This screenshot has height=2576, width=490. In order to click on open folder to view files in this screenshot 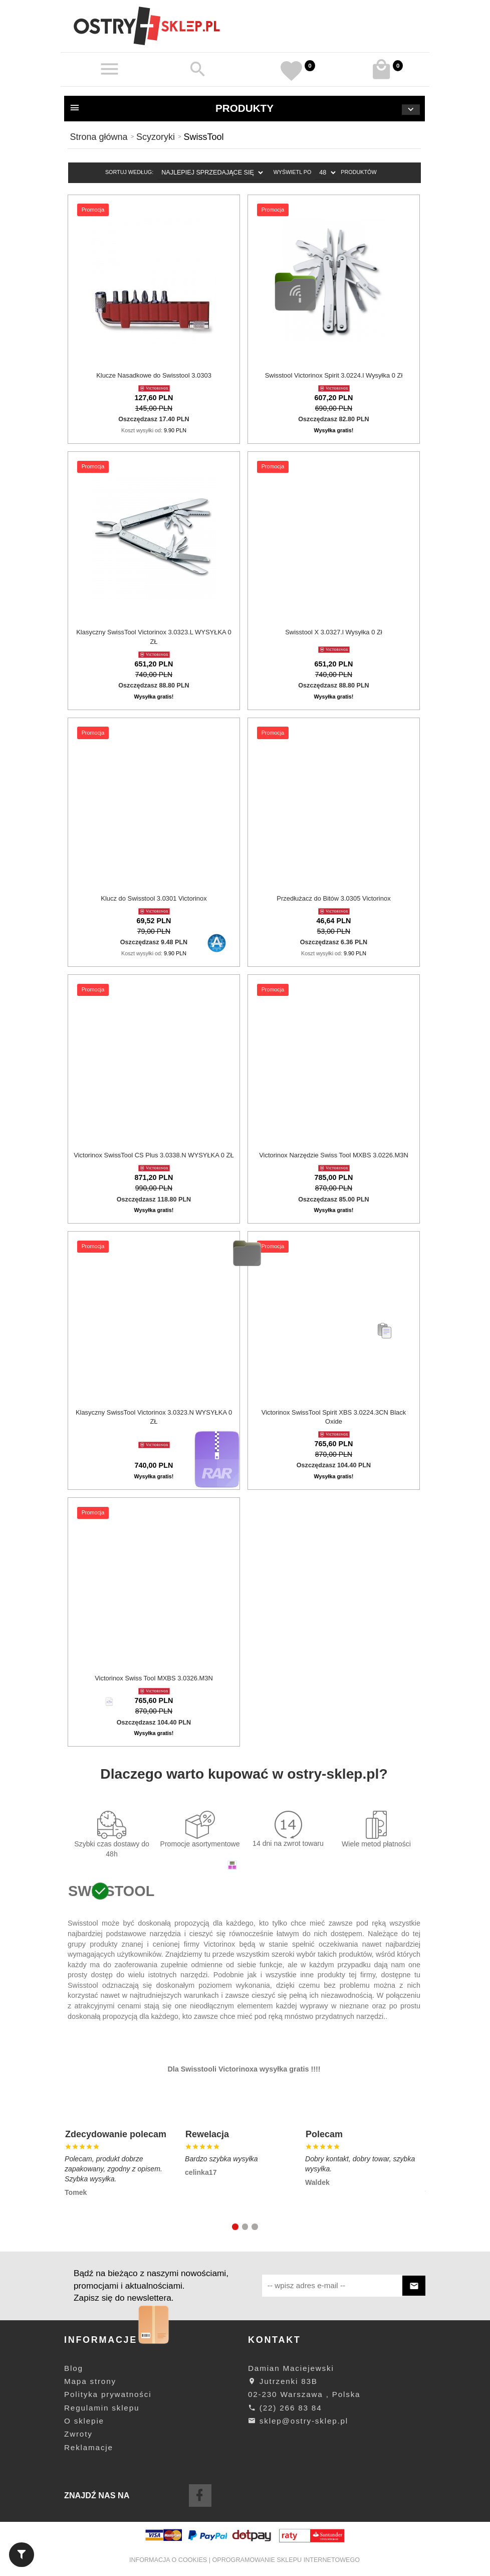, I will do `click(247, 1253)`.